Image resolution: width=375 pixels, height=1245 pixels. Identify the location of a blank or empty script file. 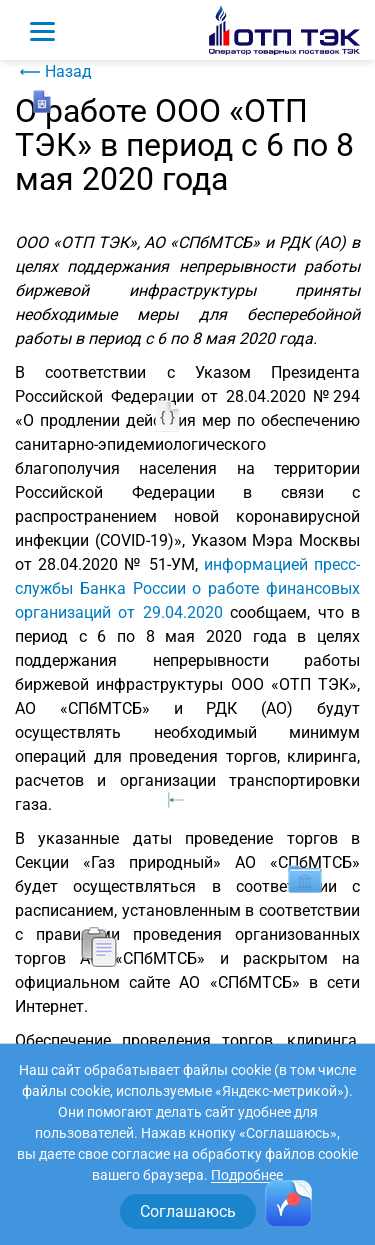
(167, 416).